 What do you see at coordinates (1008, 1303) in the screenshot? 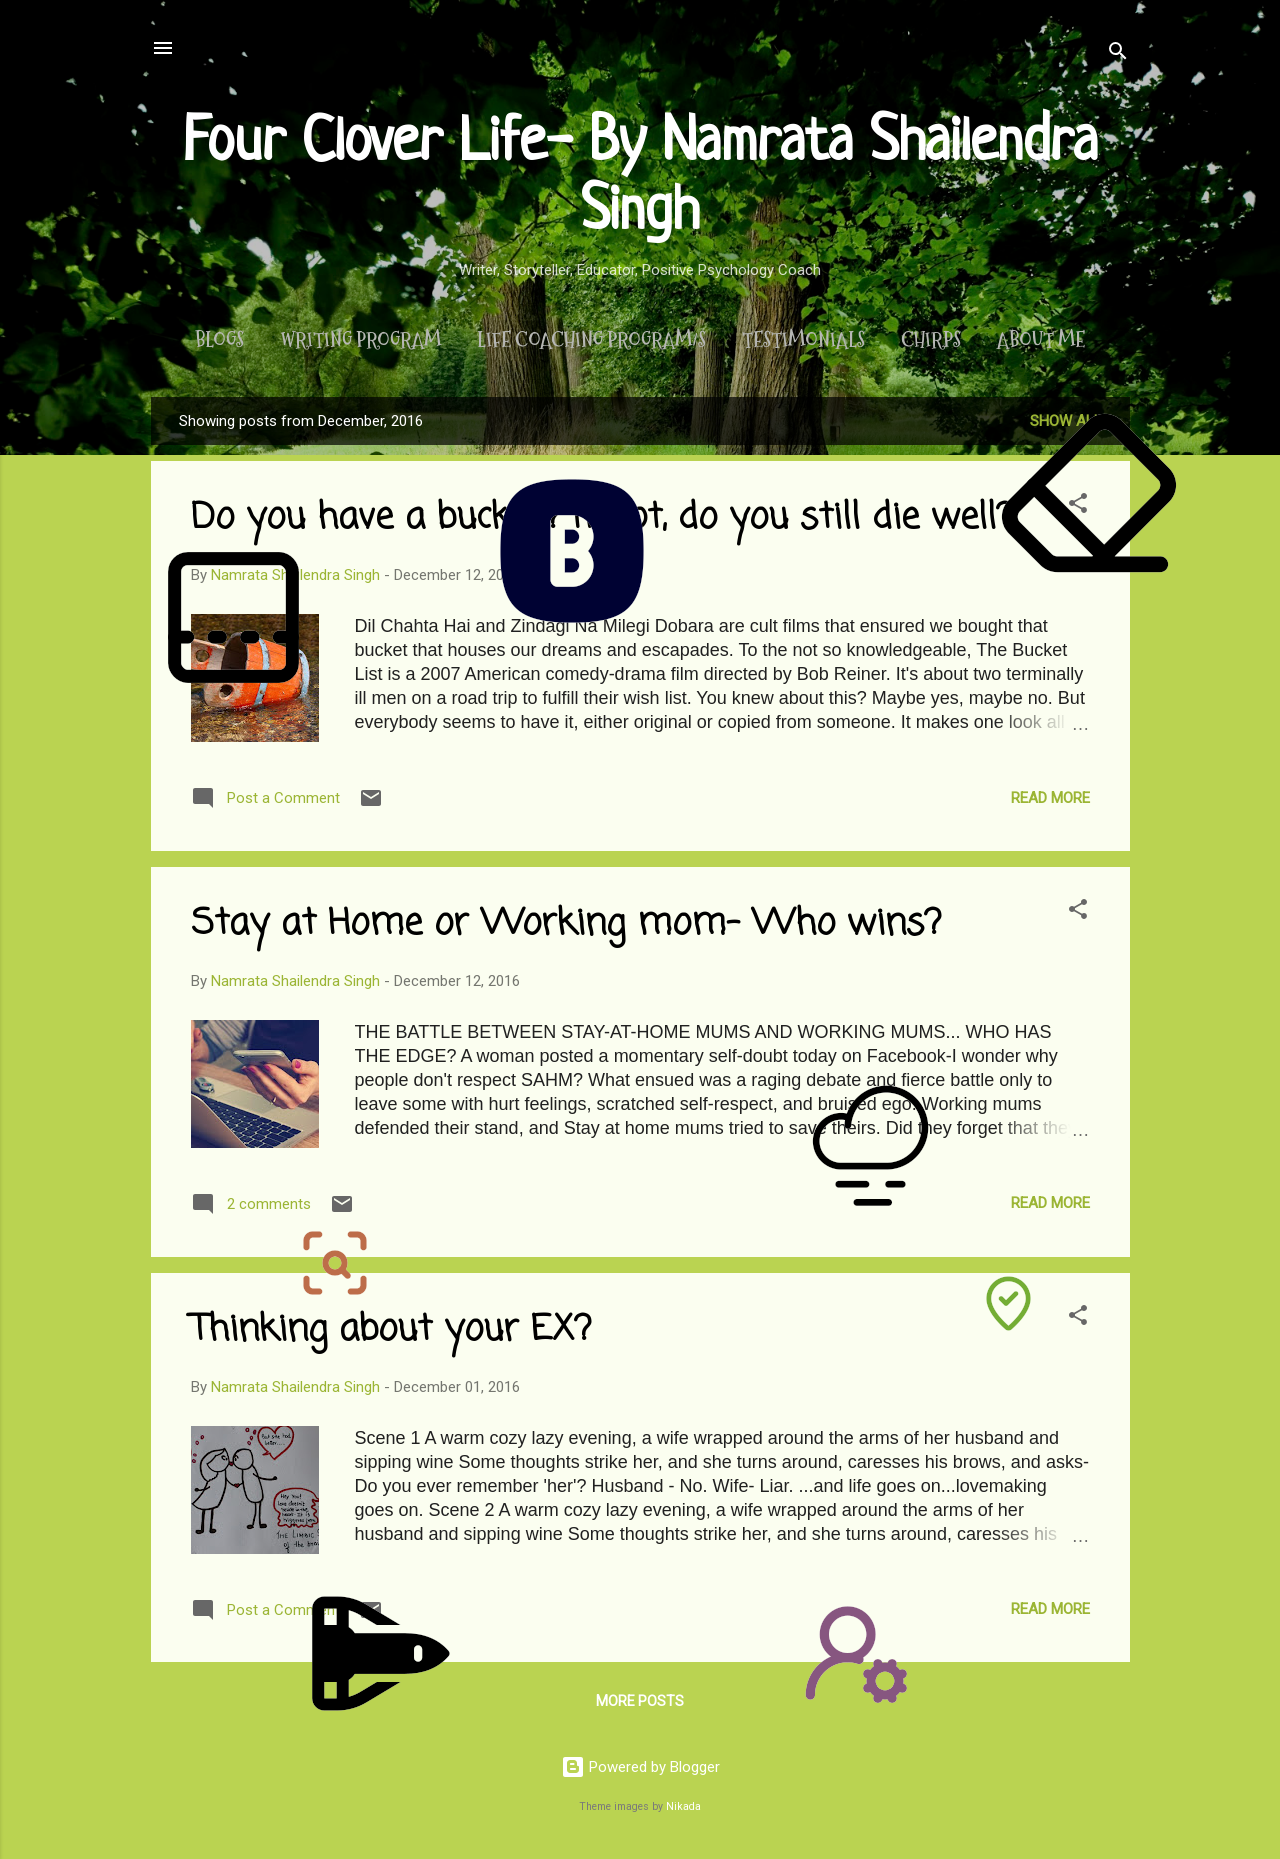
I see `confirmed or verified location` at bounding box center [1008, 1303].